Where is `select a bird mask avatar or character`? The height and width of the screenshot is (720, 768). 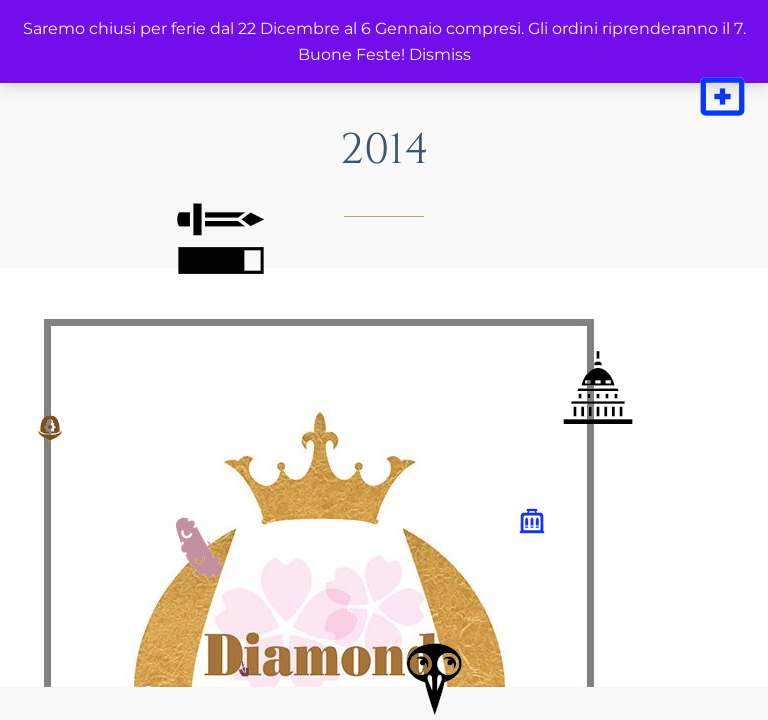 select a bird mask avatar or character is located at coordinates (435, 679).